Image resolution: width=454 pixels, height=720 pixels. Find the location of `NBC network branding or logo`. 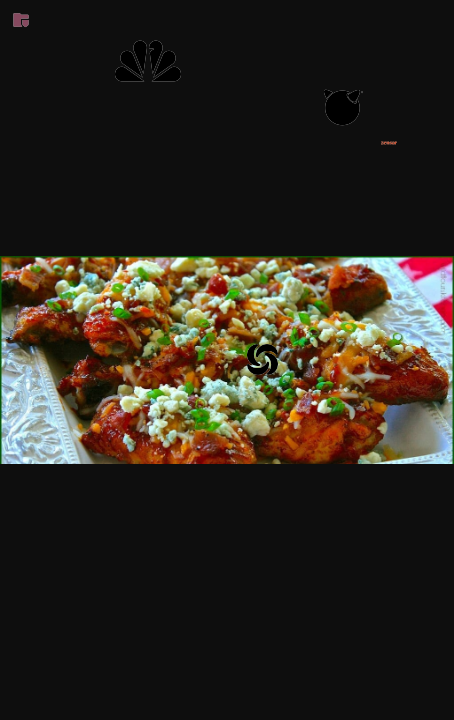

NBC network branding or logo is located at coordinates (148, 61).